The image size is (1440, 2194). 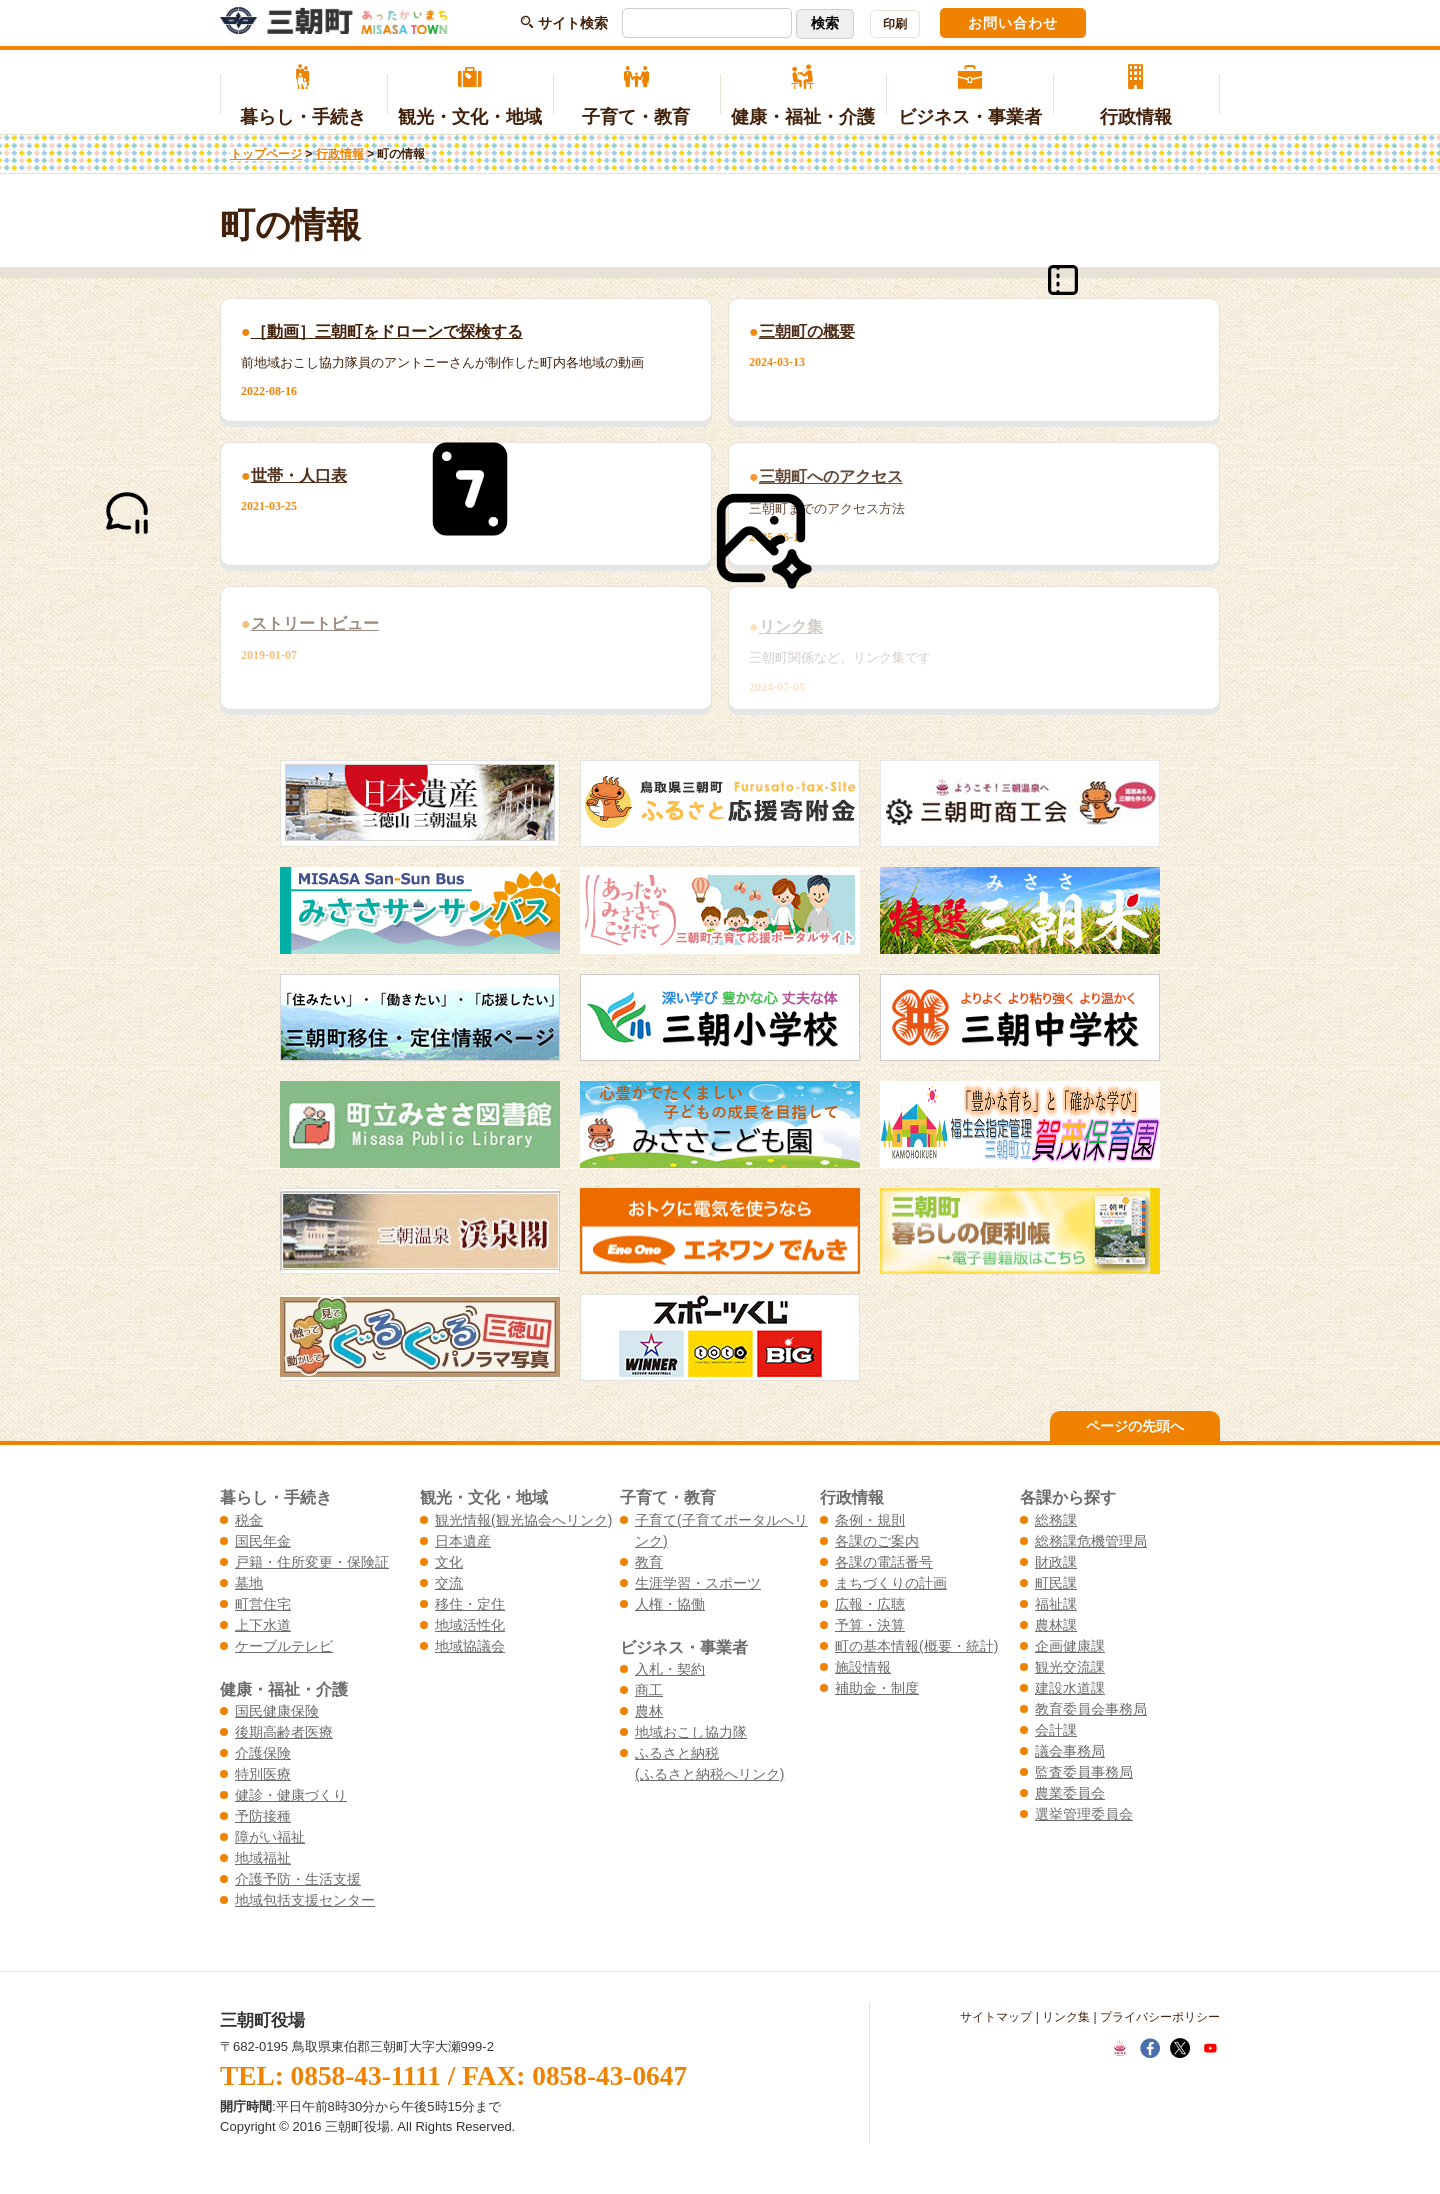 What do you see at coordinates (1063, 280) in the screenshot?
I see `toggle sidebar panel off` at bounding box center [1063, 280].